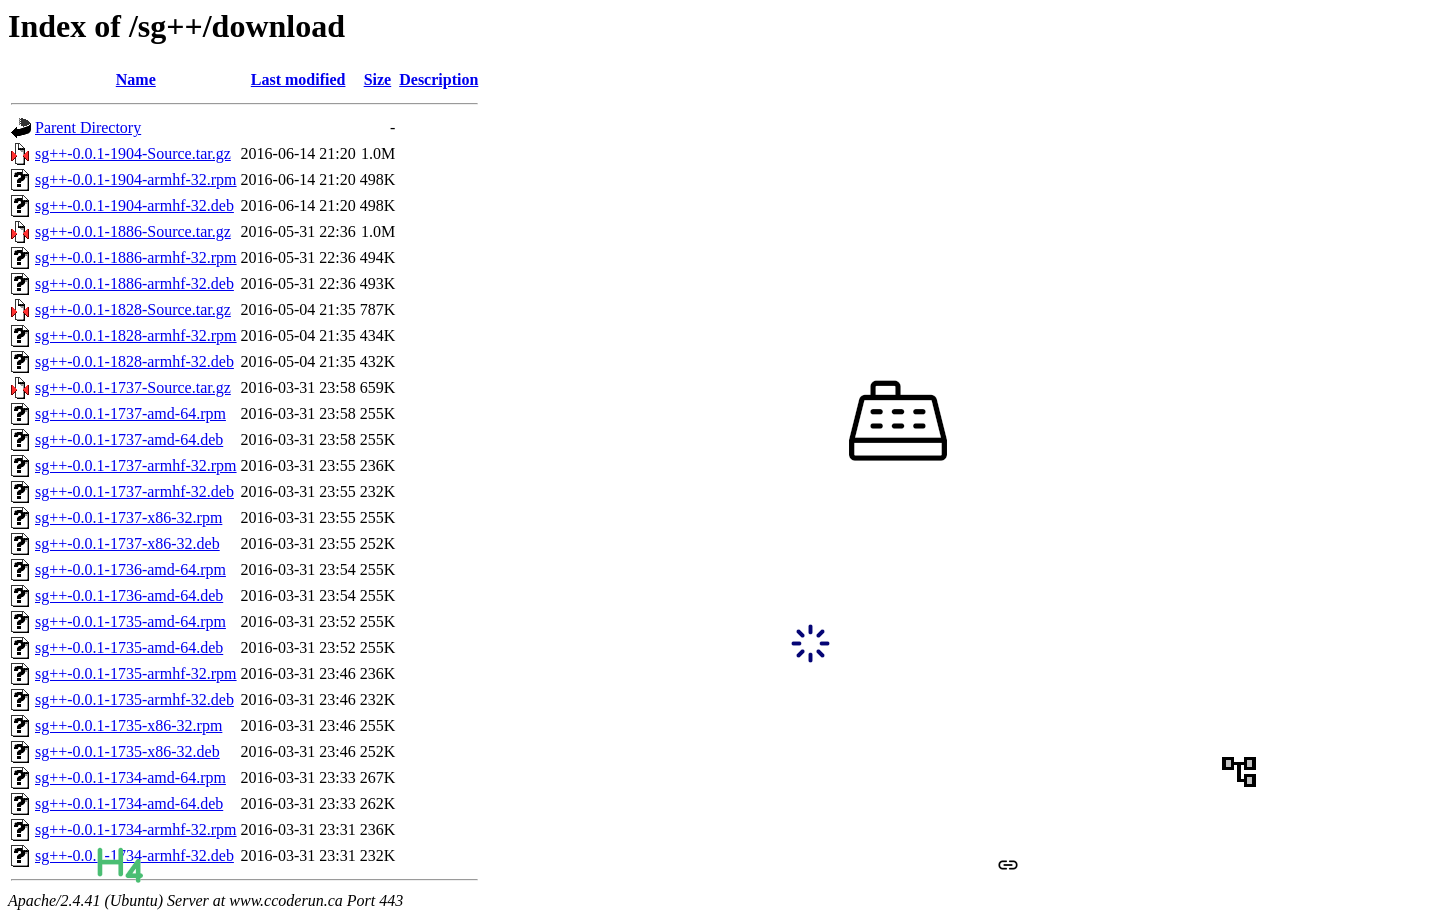  What do you see at coordinates (1239, 772) in the screenshot?
I see `view organizational hierarchy or structure` at bounding box center [1239, 772].